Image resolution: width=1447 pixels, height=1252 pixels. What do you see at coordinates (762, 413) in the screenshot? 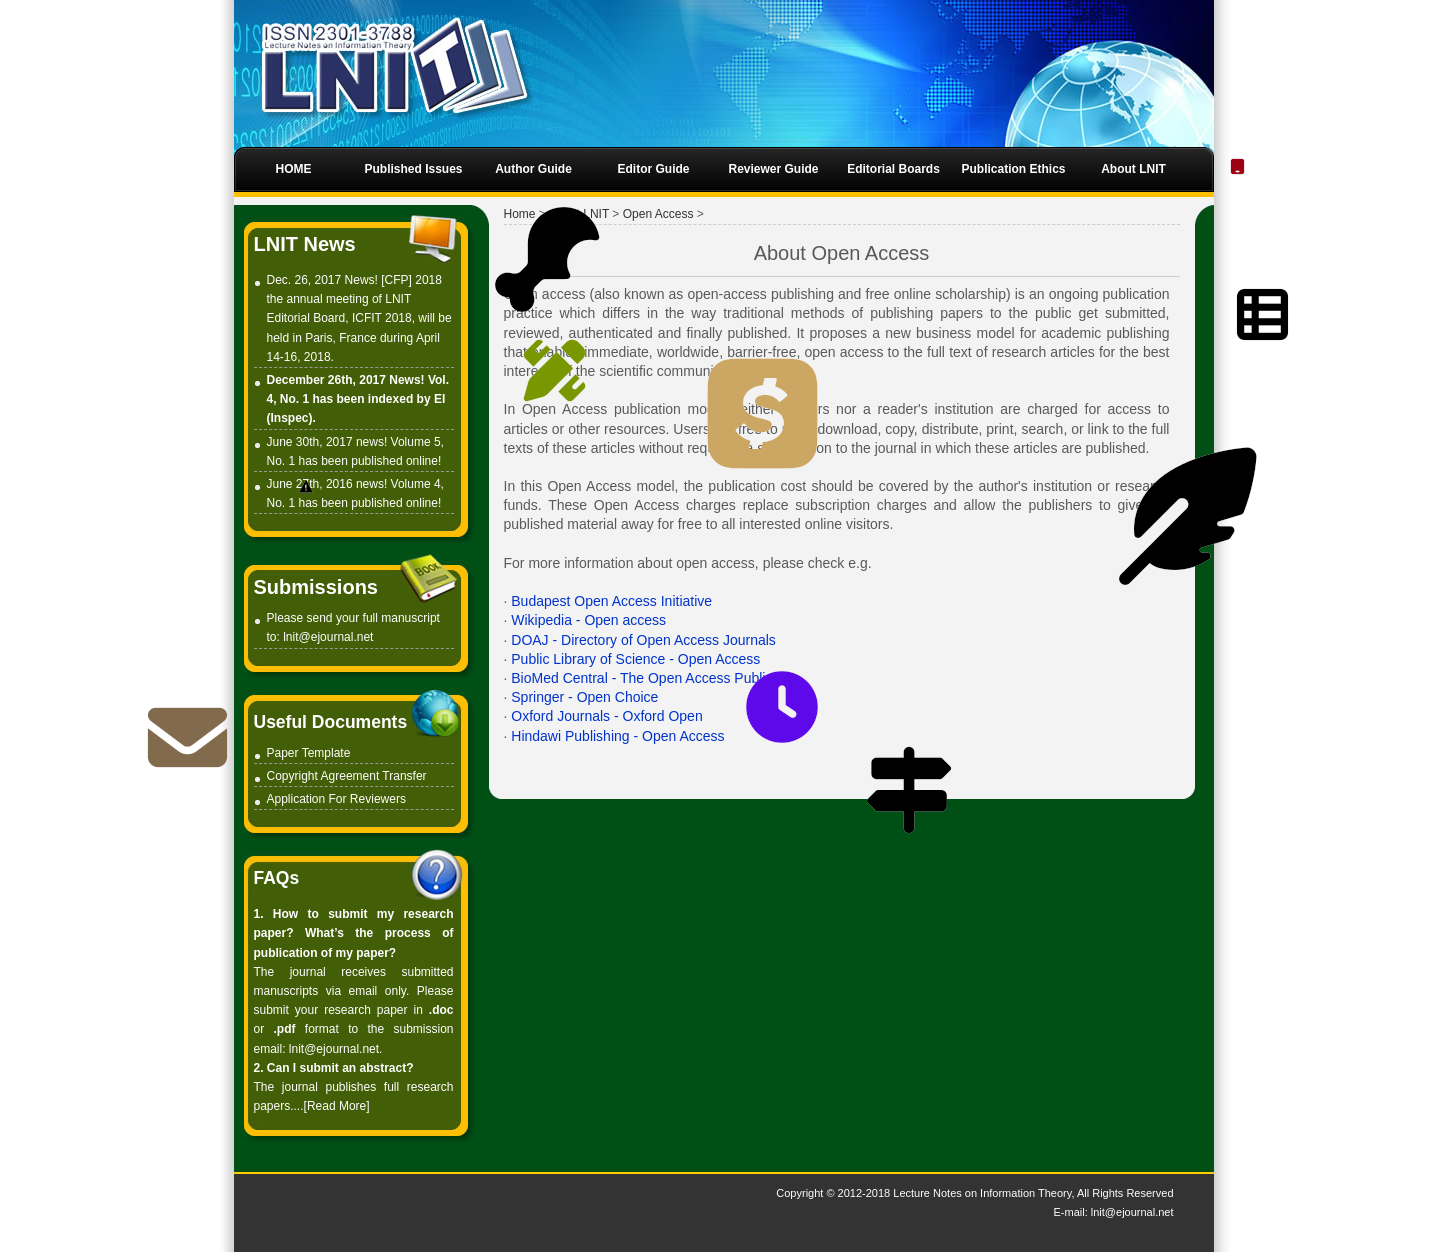
I see `open Cash App` at bounding box center [762, 413].